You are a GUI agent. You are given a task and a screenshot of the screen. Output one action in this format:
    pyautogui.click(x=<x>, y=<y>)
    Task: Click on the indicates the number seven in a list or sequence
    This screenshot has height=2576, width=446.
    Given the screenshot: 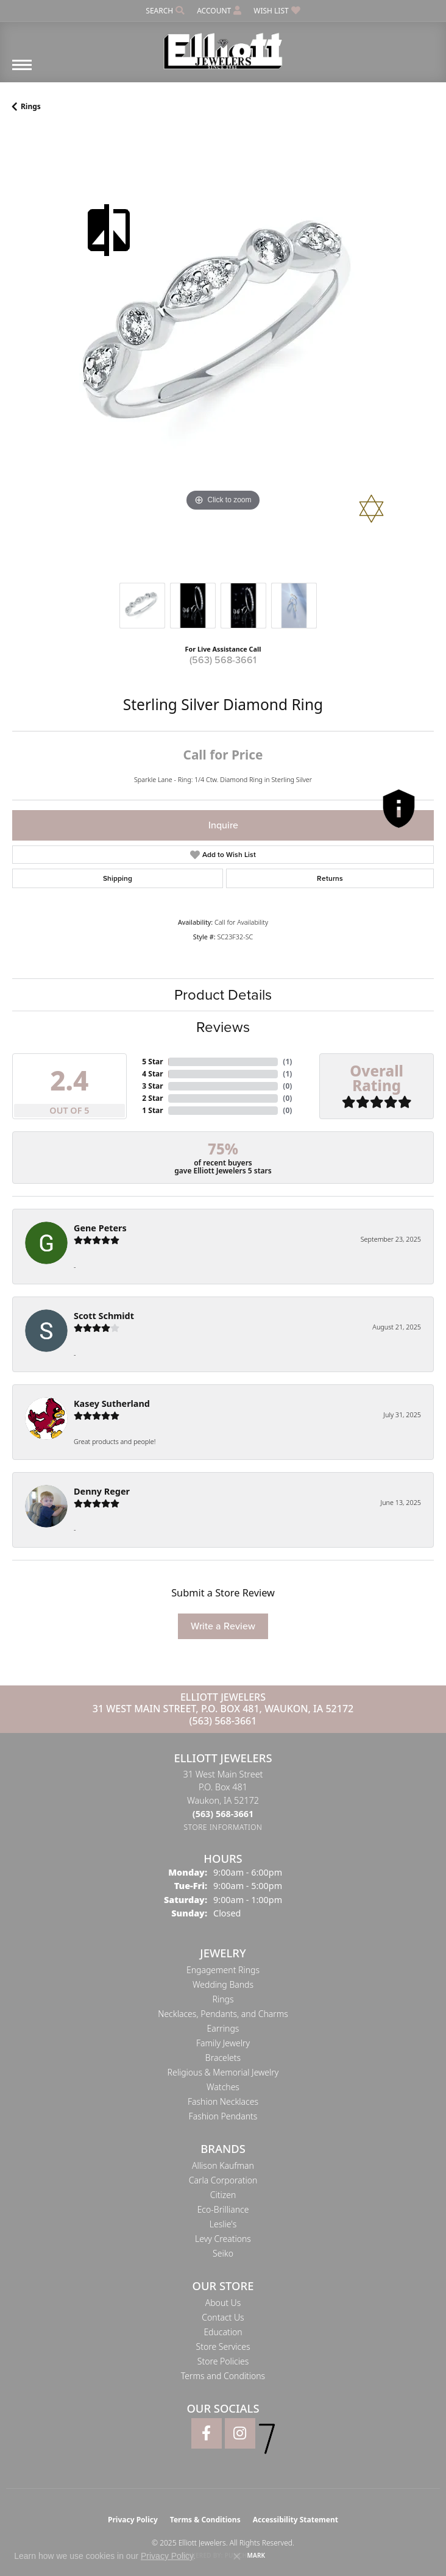 What is the action you would take?
    pyautogui.click(x=267, y=2439)
    